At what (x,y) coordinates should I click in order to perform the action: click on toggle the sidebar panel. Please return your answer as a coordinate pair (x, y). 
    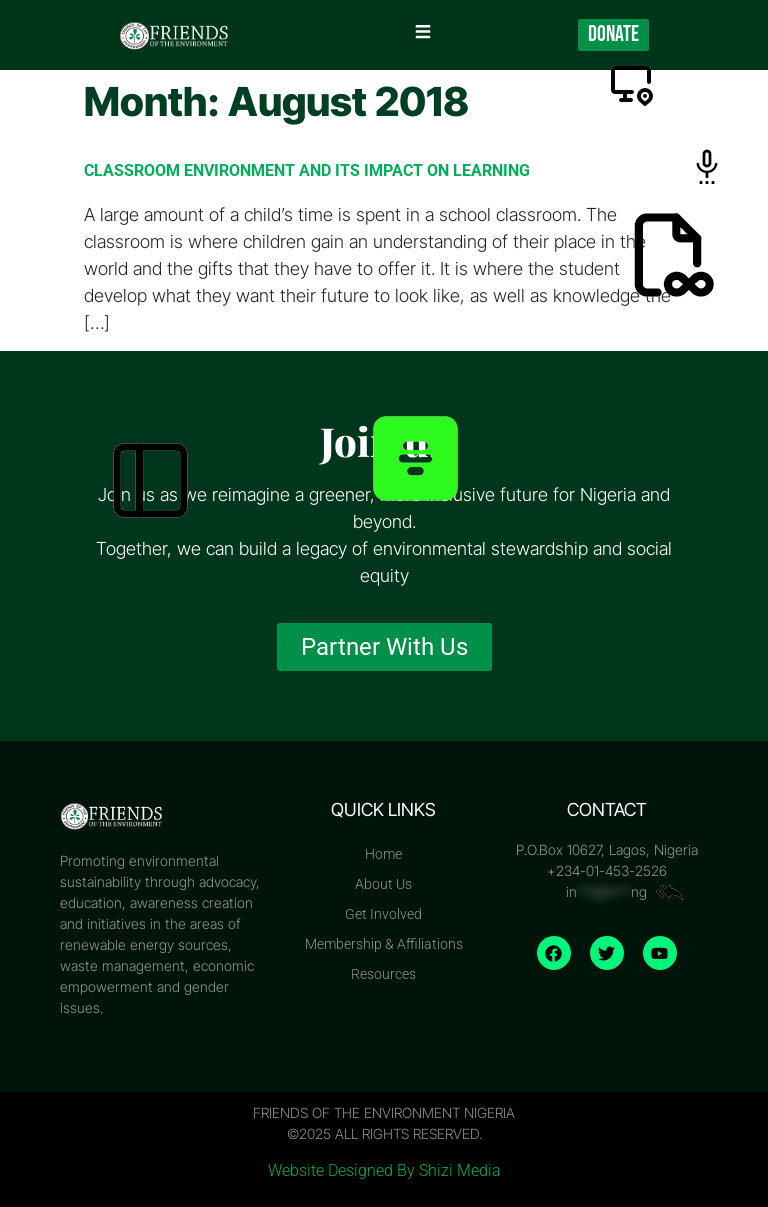
    Looking at the image, I should click on (150, 480).